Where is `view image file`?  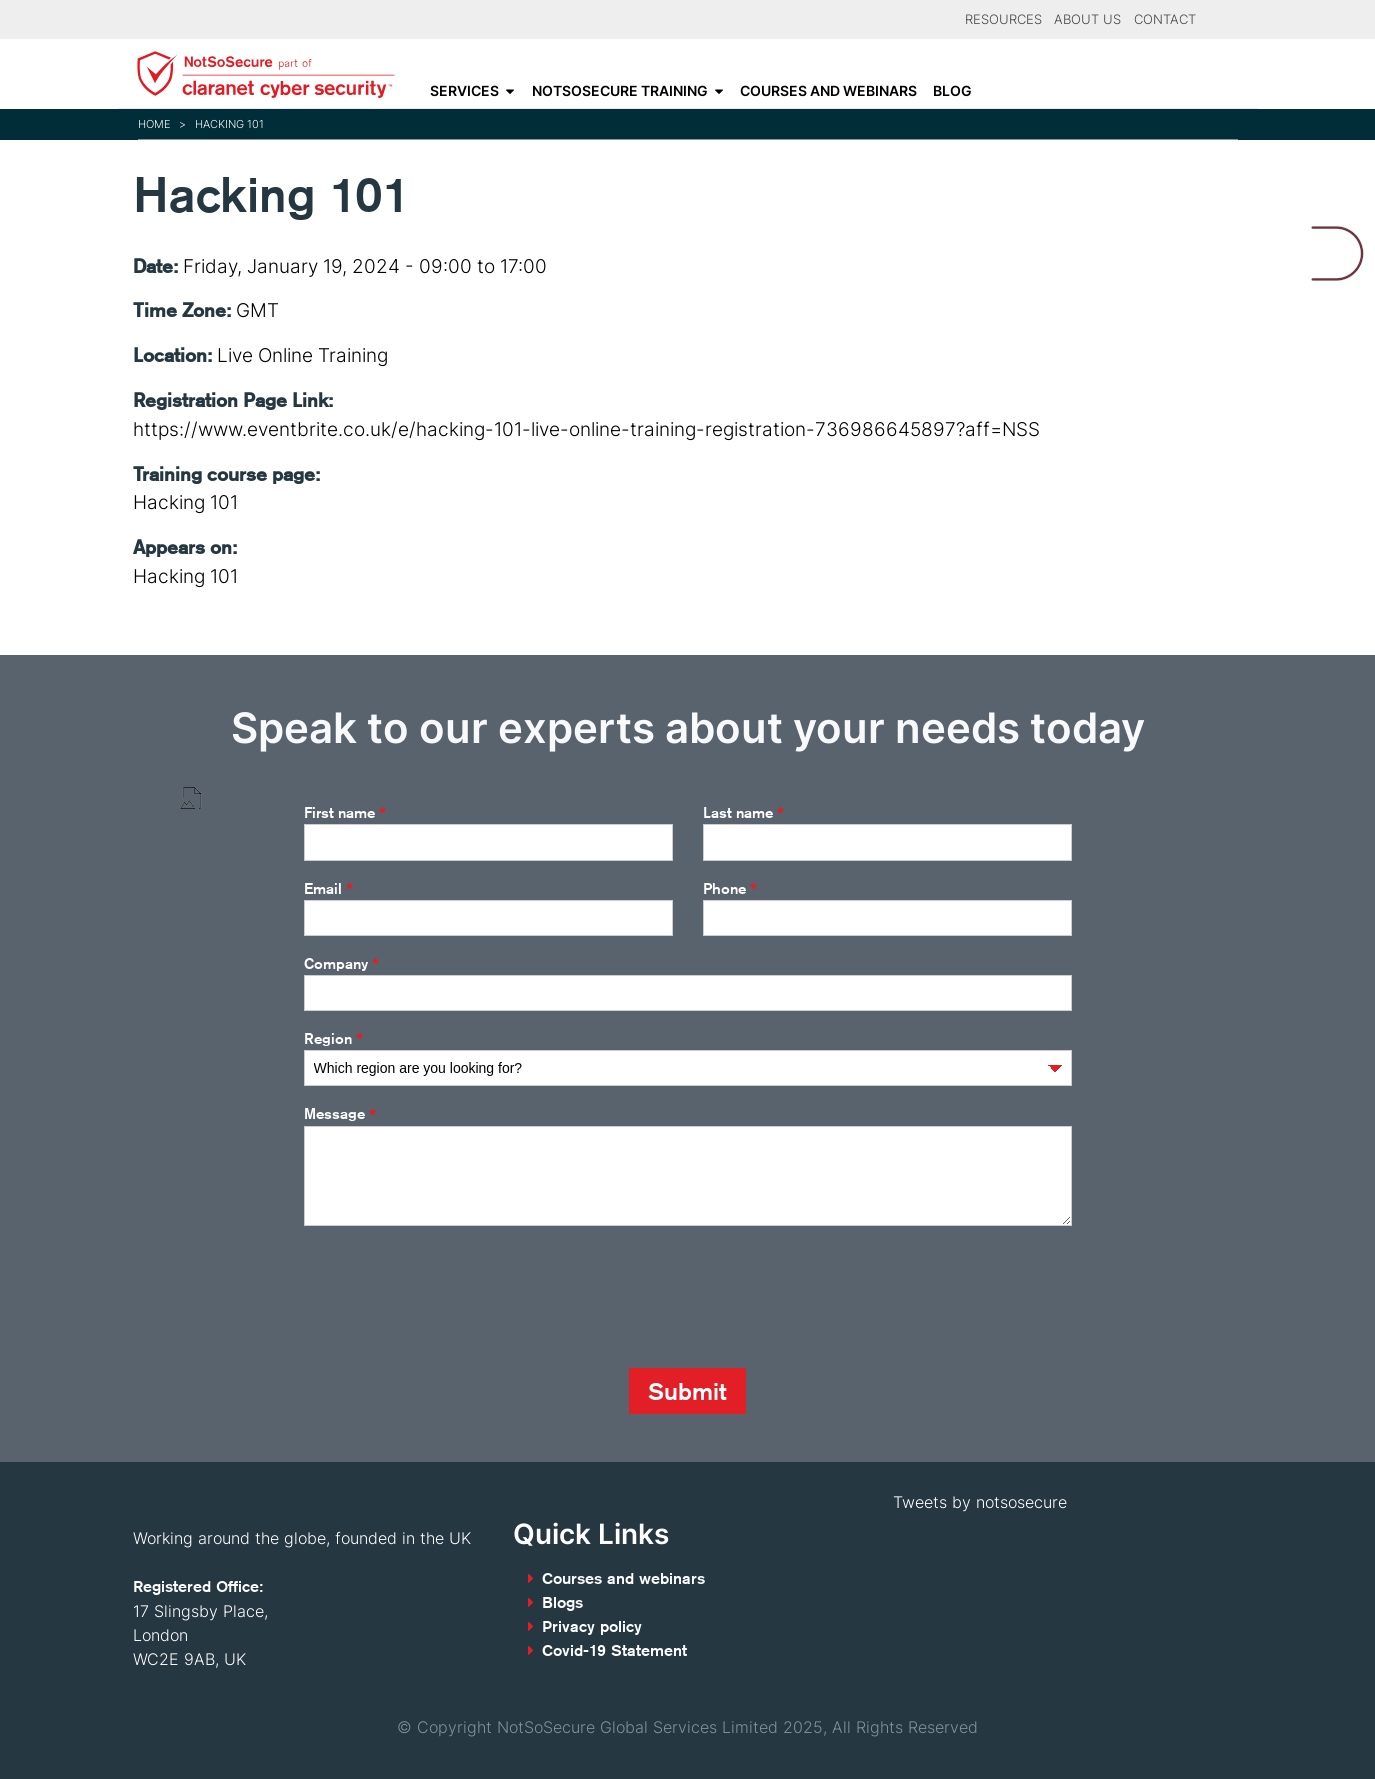 view image file is located at coordinates (192, 798).